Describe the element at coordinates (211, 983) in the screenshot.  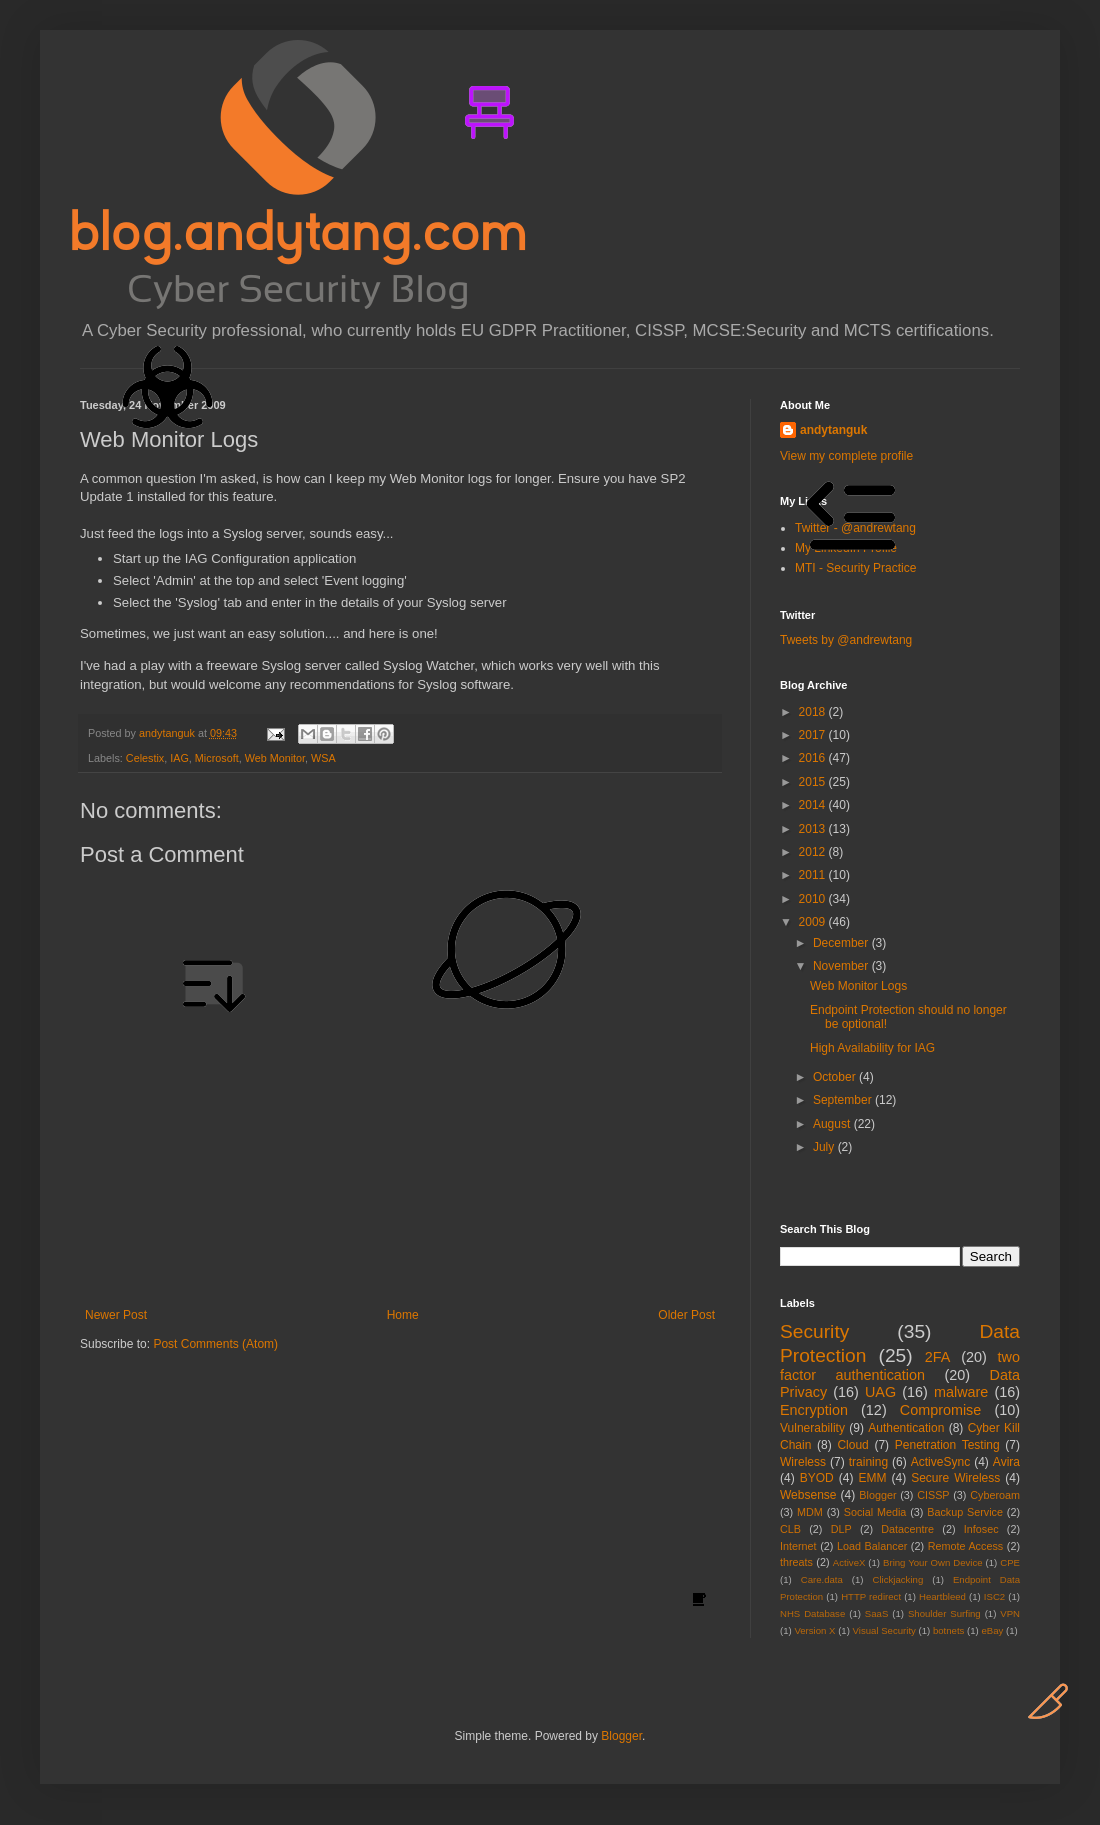
I see `sort items in ascending order` at that location.